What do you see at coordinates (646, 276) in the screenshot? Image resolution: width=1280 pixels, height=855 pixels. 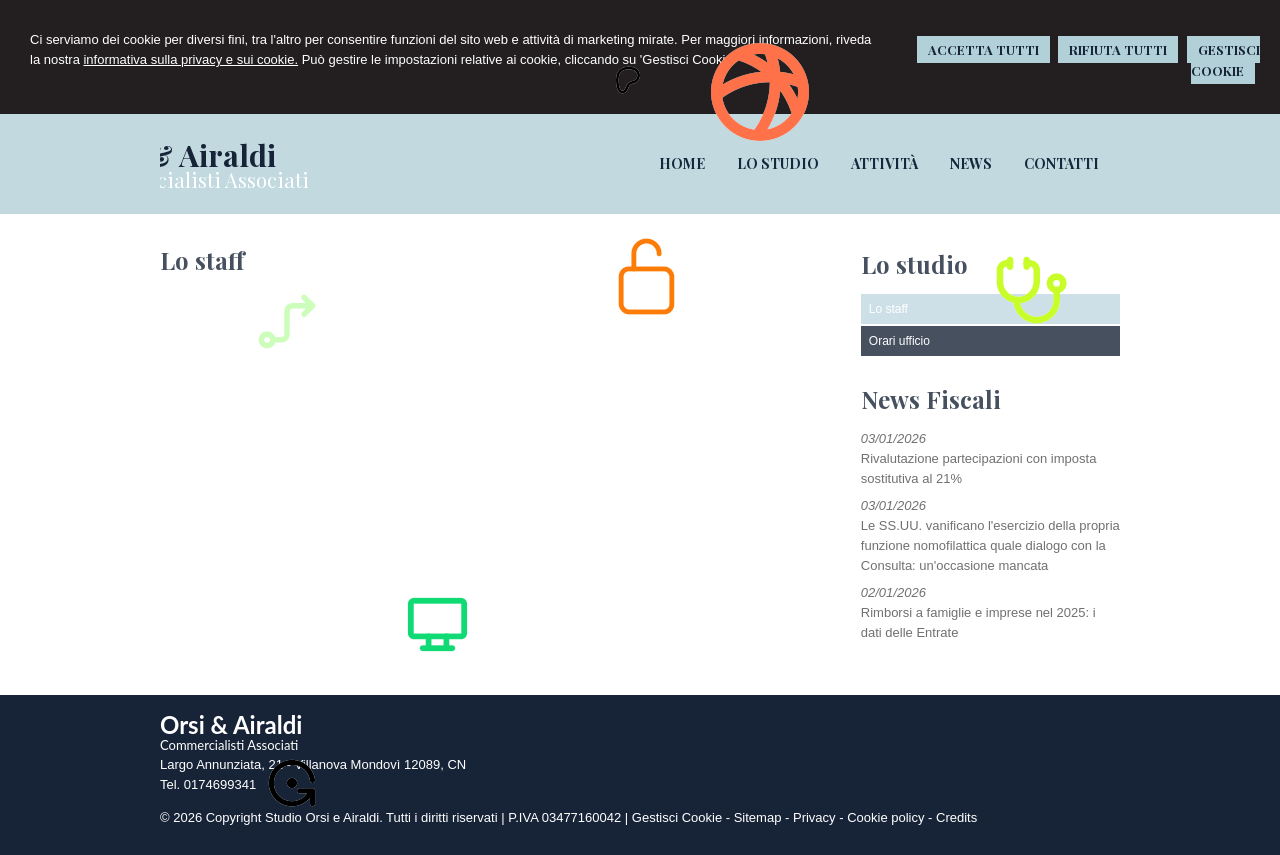 I see `indicates an unlocked or unsecured state` at bounding box center [646, 276].